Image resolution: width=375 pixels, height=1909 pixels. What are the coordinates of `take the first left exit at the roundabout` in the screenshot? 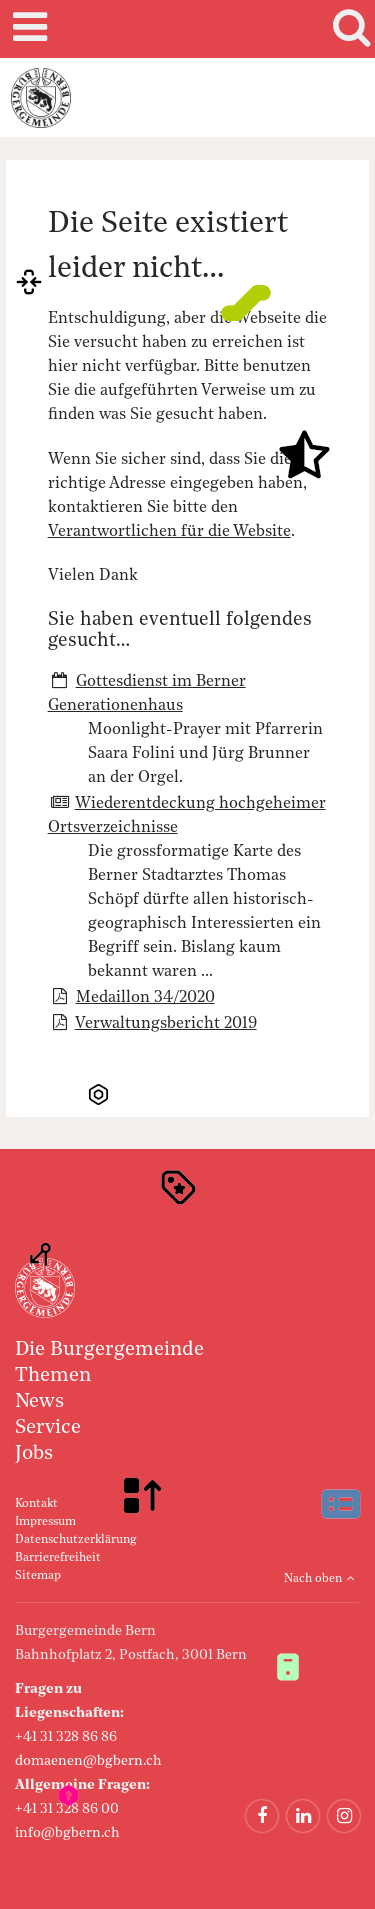 It's located at (40, 1254).